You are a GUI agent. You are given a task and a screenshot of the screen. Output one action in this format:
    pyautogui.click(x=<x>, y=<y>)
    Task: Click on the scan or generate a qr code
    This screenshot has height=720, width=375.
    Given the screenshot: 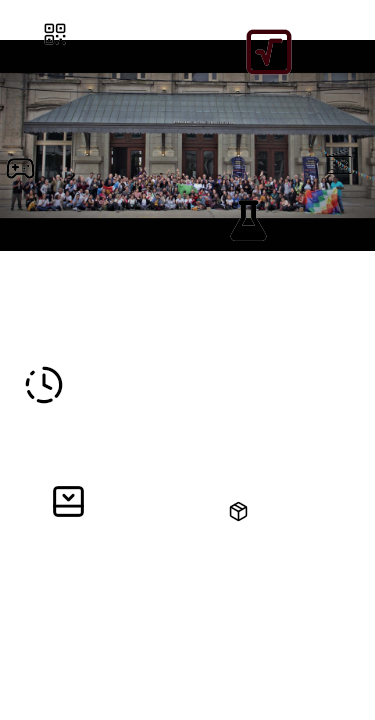 What is the action you would take?
    pyautogui.click(x=55, y=34)
    